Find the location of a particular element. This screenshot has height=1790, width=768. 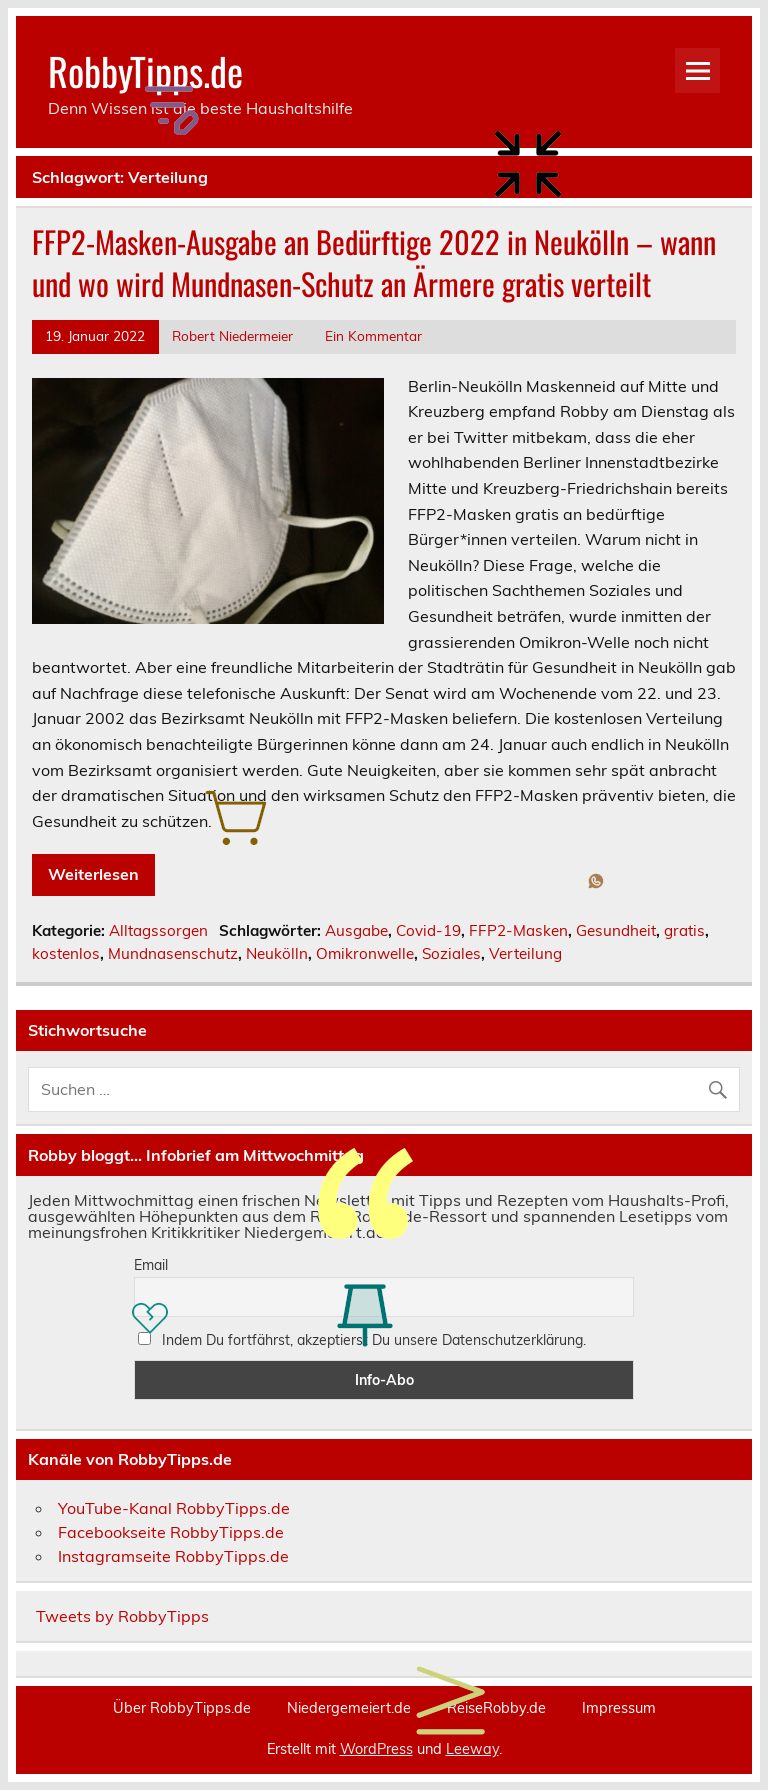

edit filter settings is located at coordinates (169, 105).